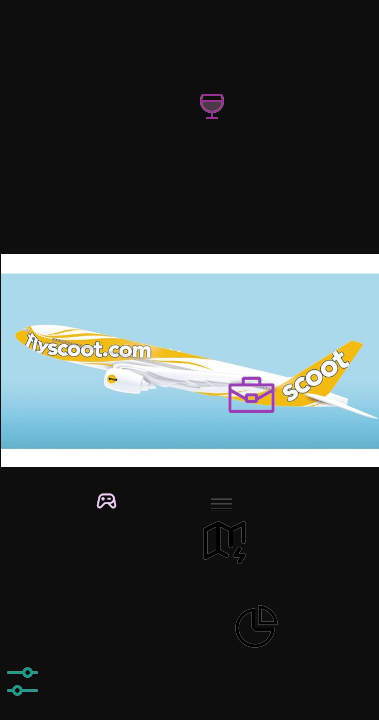 Image resolution: width=379 pixels, height=720 pixels. I want to click on access work or business-related files, so click(251, 396).